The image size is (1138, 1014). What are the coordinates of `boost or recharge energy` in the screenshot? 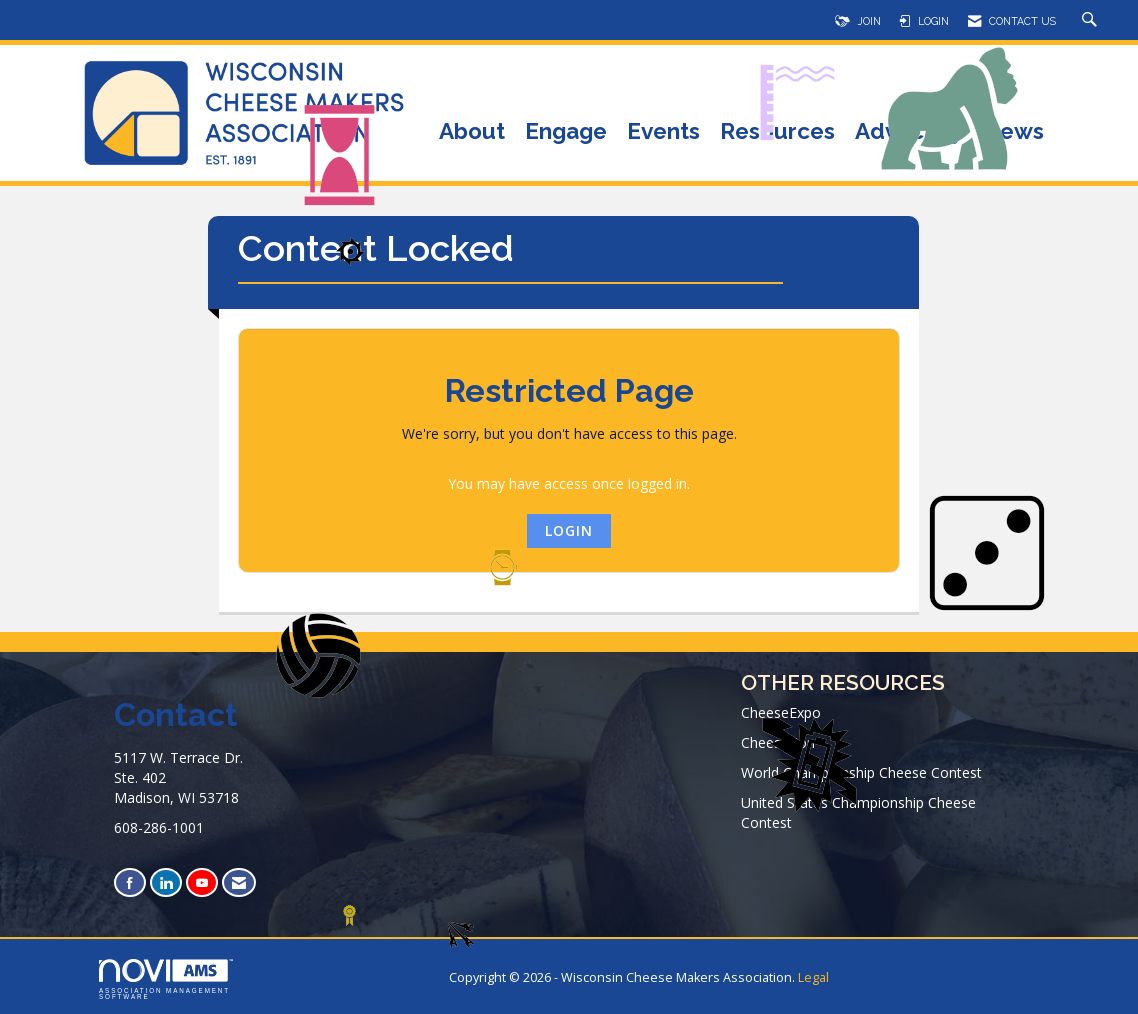 It's located at (809, 765).